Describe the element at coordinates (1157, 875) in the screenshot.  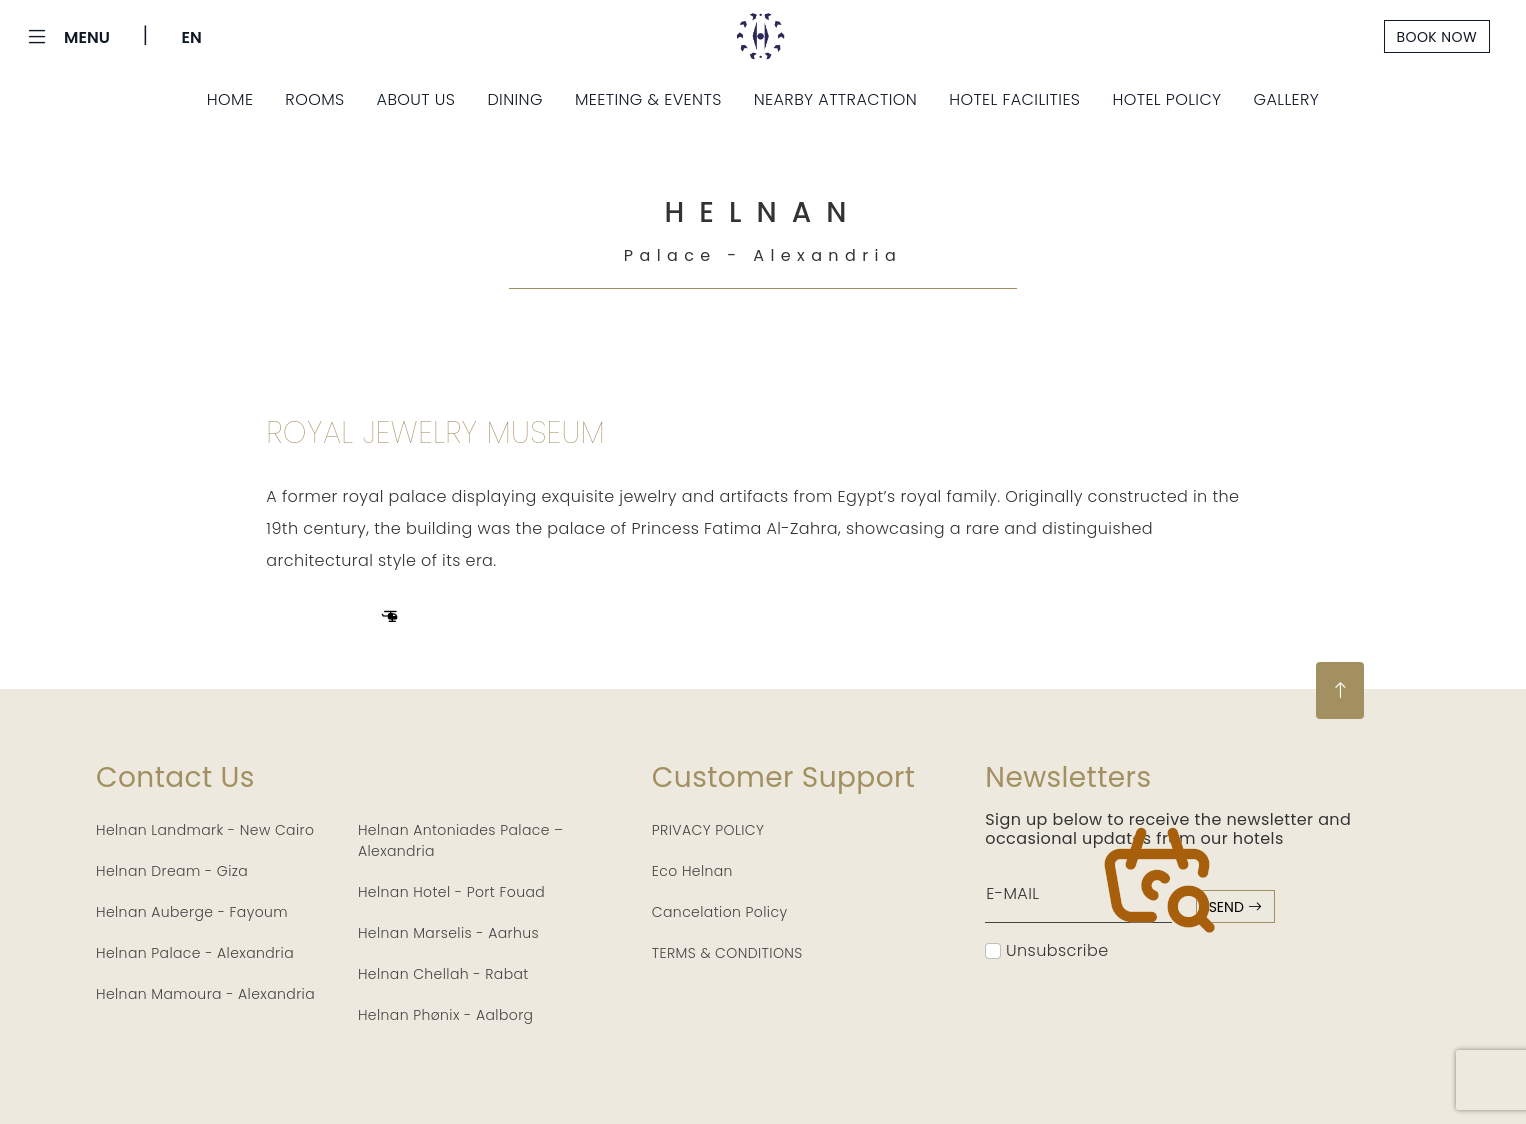
I see `search items in your shopping basket` at that location.